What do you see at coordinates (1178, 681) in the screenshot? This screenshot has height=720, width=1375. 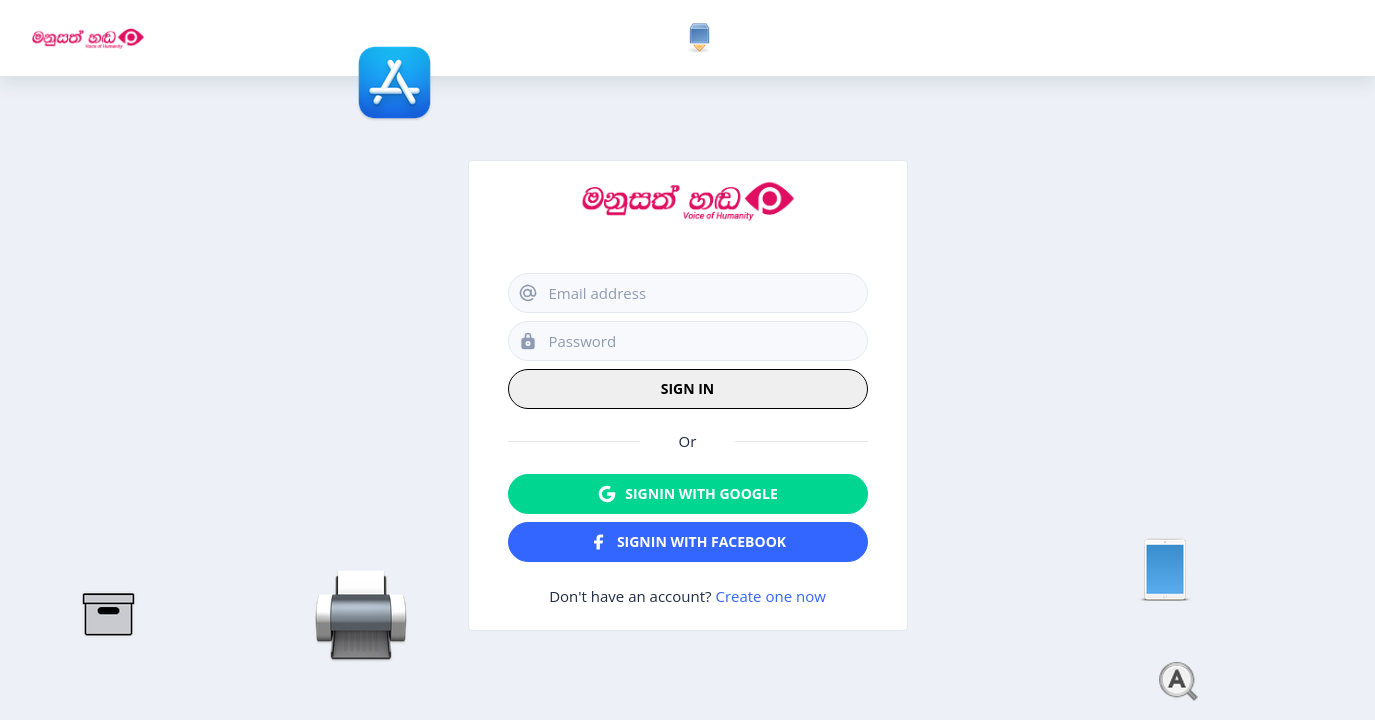 I see `search within file contents` at bounding box center [1178, 681].